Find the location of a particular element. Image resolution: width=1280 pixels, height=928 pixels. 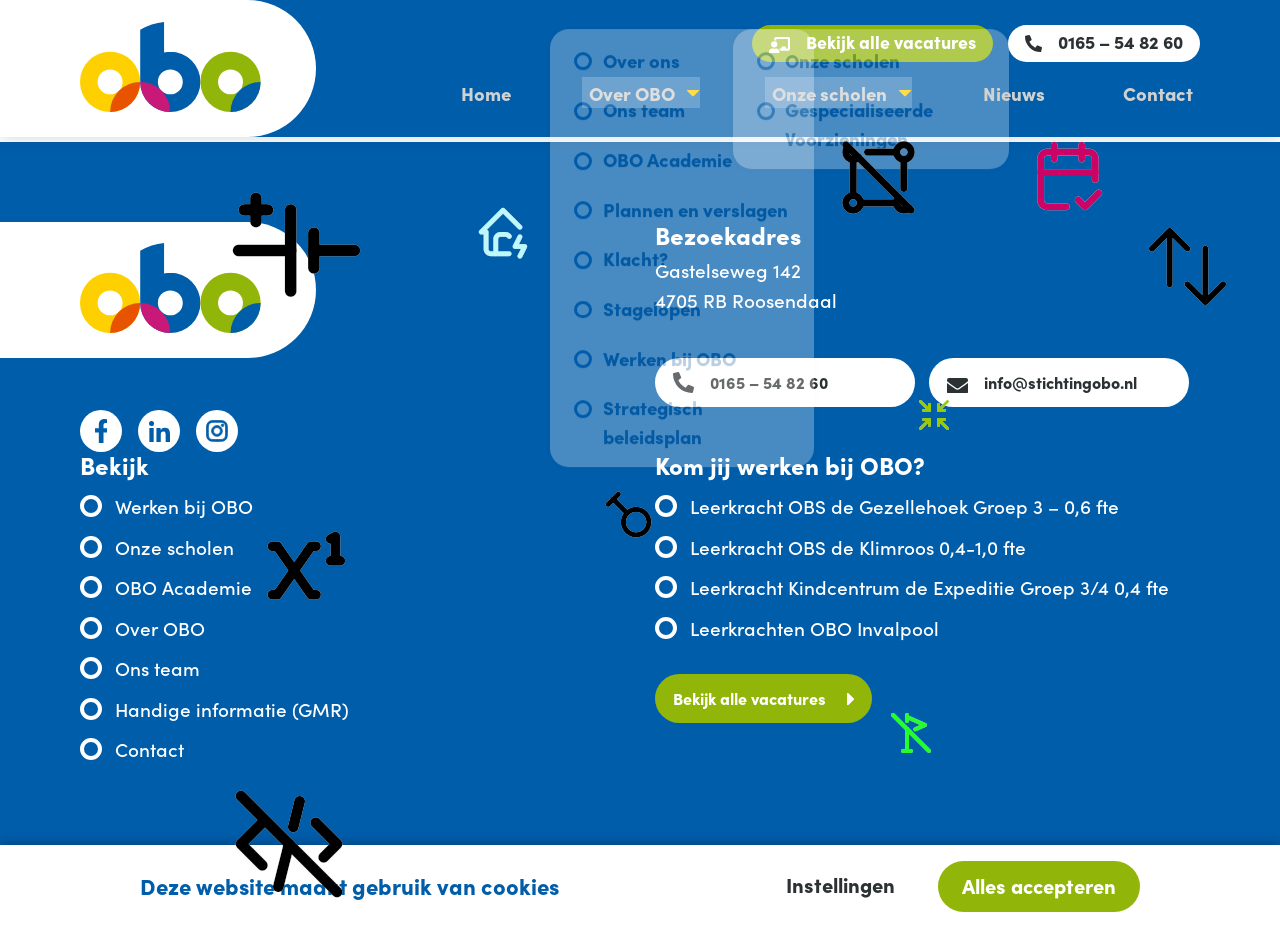

indicates travesti gender identity is located at coordinates (628, 514).